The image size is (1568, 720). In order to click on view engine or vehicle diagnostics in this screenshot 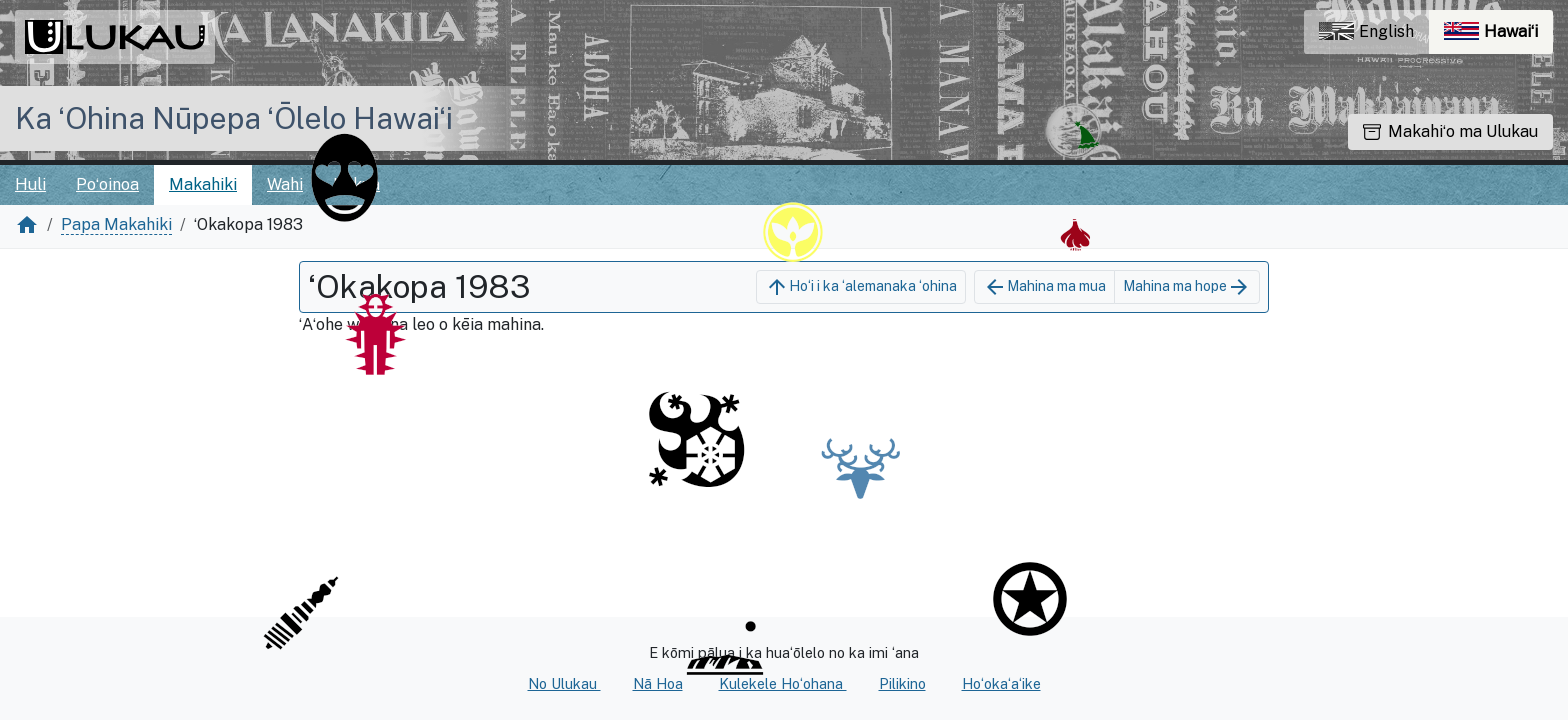, I will do `click(301, 613)`.